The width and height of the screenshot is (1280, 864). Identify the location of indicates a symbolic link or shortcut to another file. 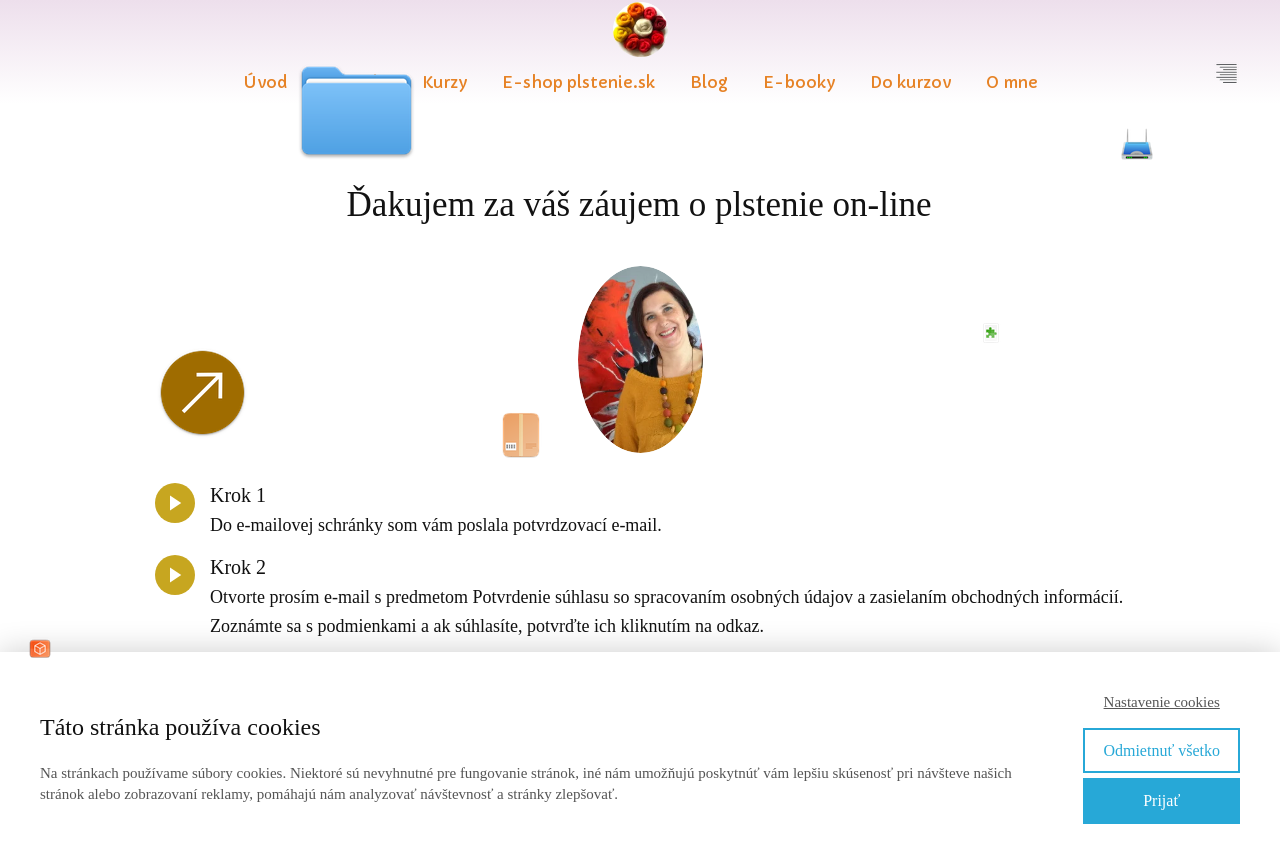
(202, 392).